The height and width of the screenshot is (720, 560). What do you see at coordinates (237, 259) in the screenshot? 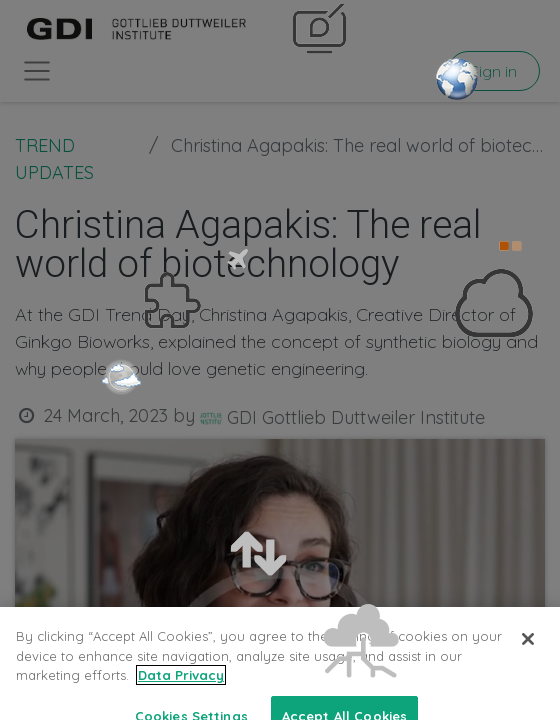
I see `indicates airplane mode is enabled` at bounding box center [237, 259].